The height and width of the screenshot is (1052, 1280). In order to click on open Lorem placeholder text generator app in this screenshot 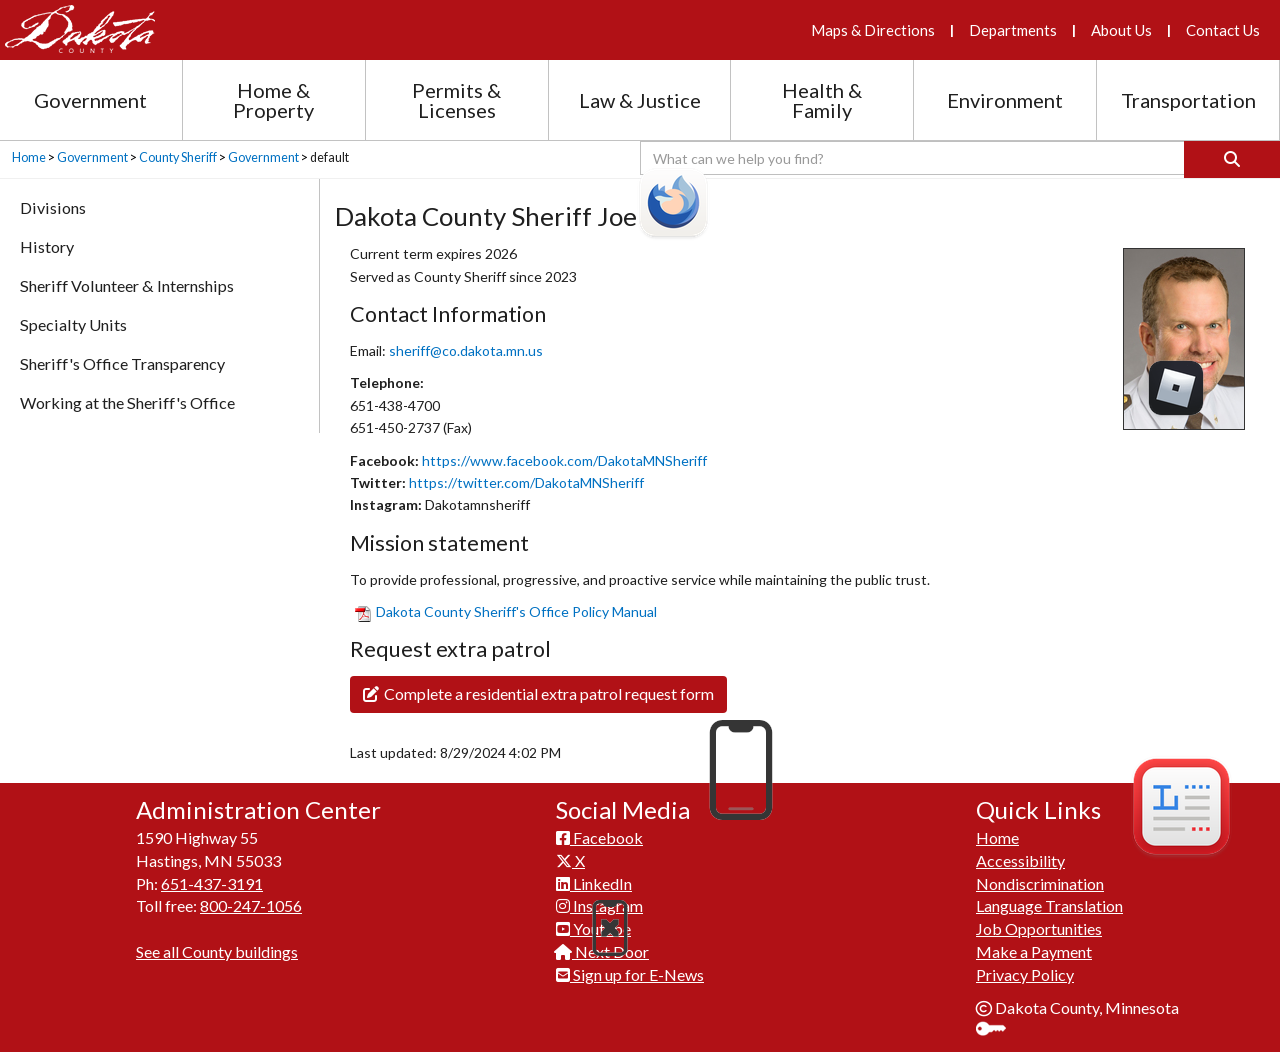, I will do `click(1181, 806)`.